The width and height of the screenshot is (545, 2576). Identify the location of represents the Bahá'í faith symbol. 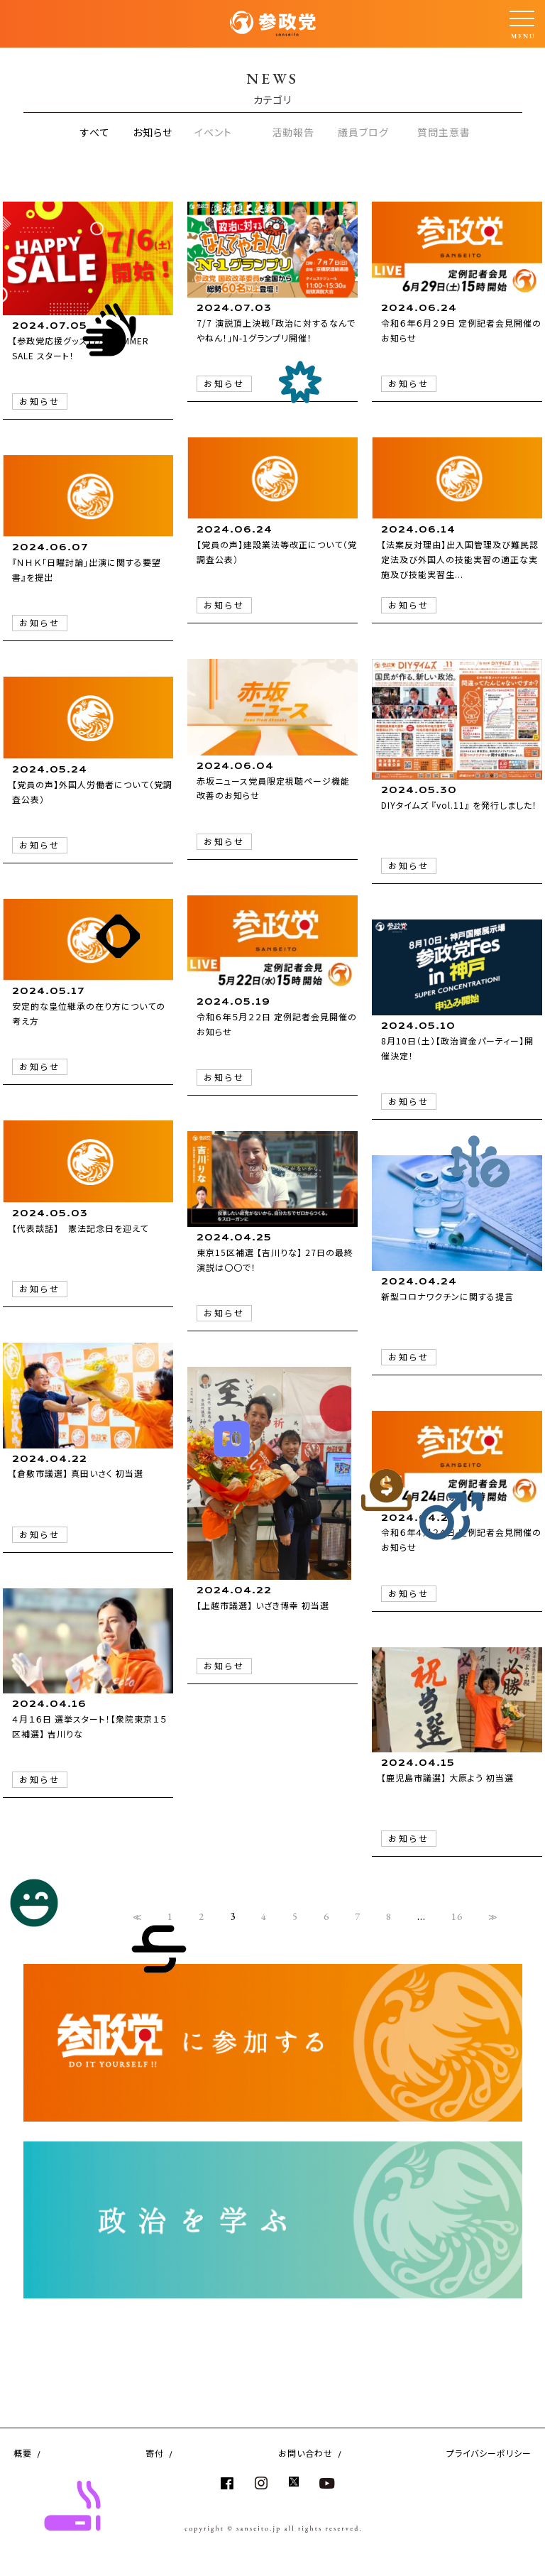
(300, 382).